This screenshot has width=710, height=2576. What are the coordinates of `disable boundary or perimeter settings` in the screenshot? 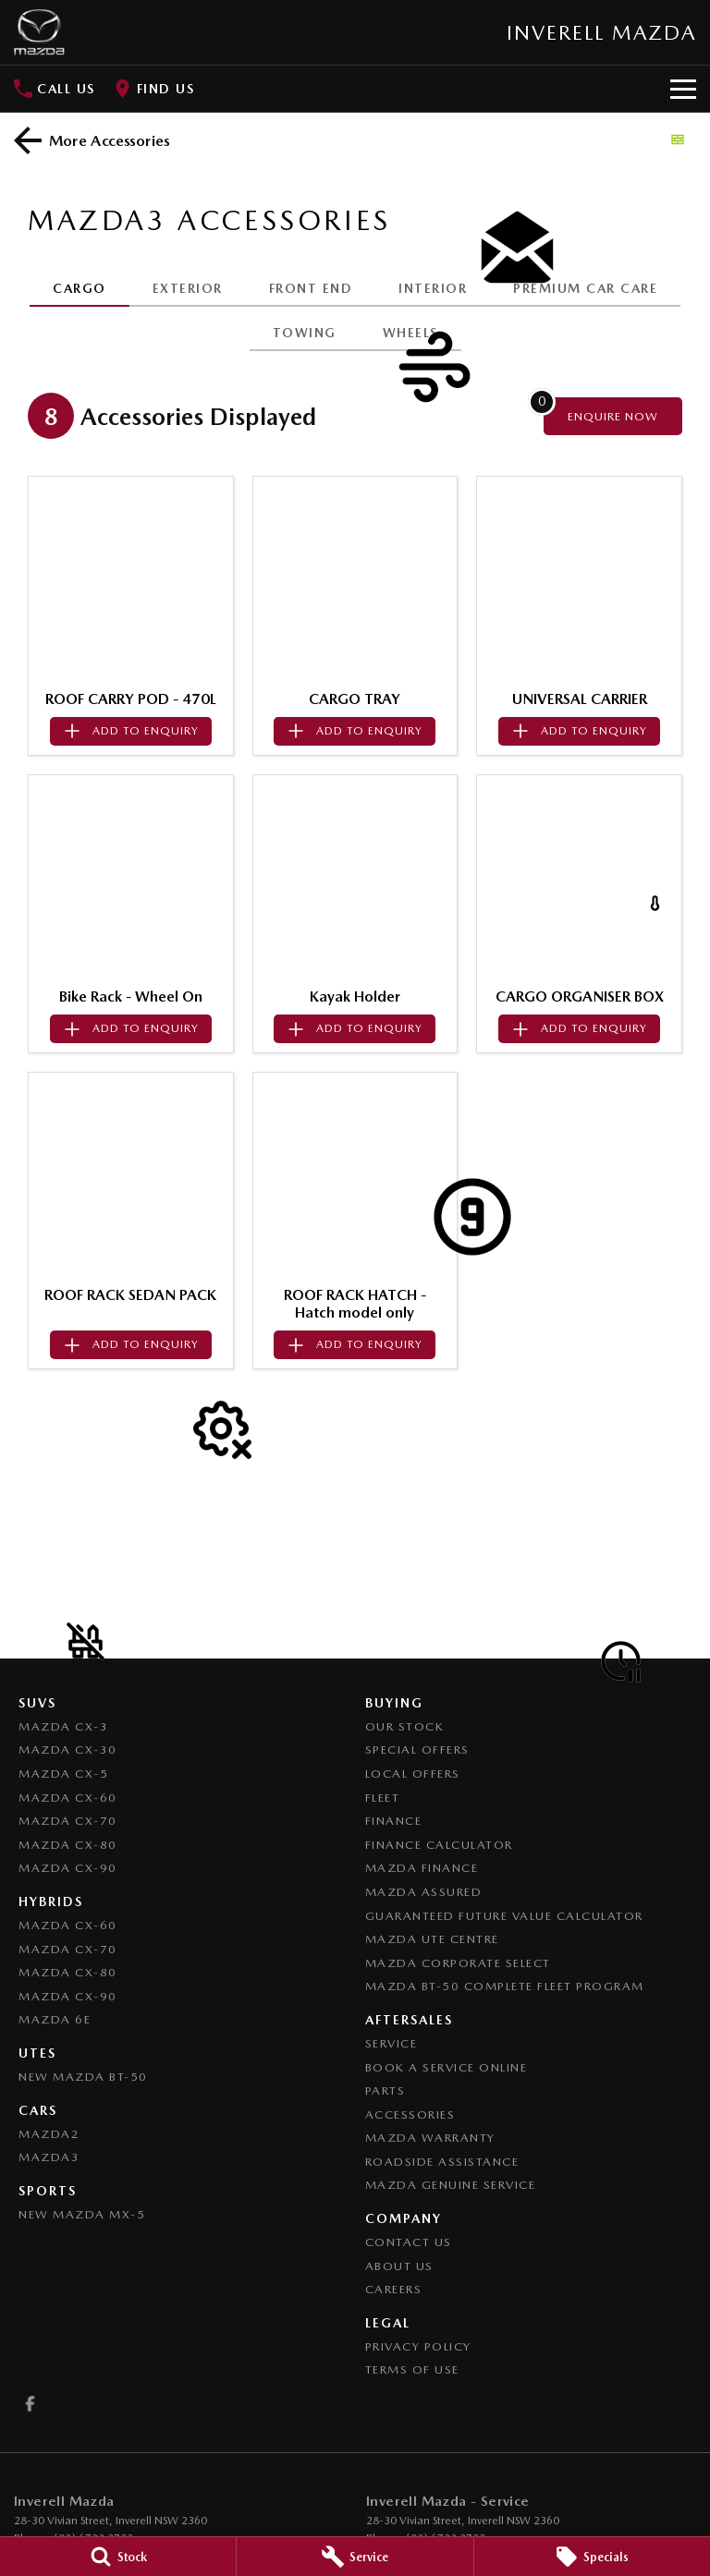 It's located at (85, 1641).